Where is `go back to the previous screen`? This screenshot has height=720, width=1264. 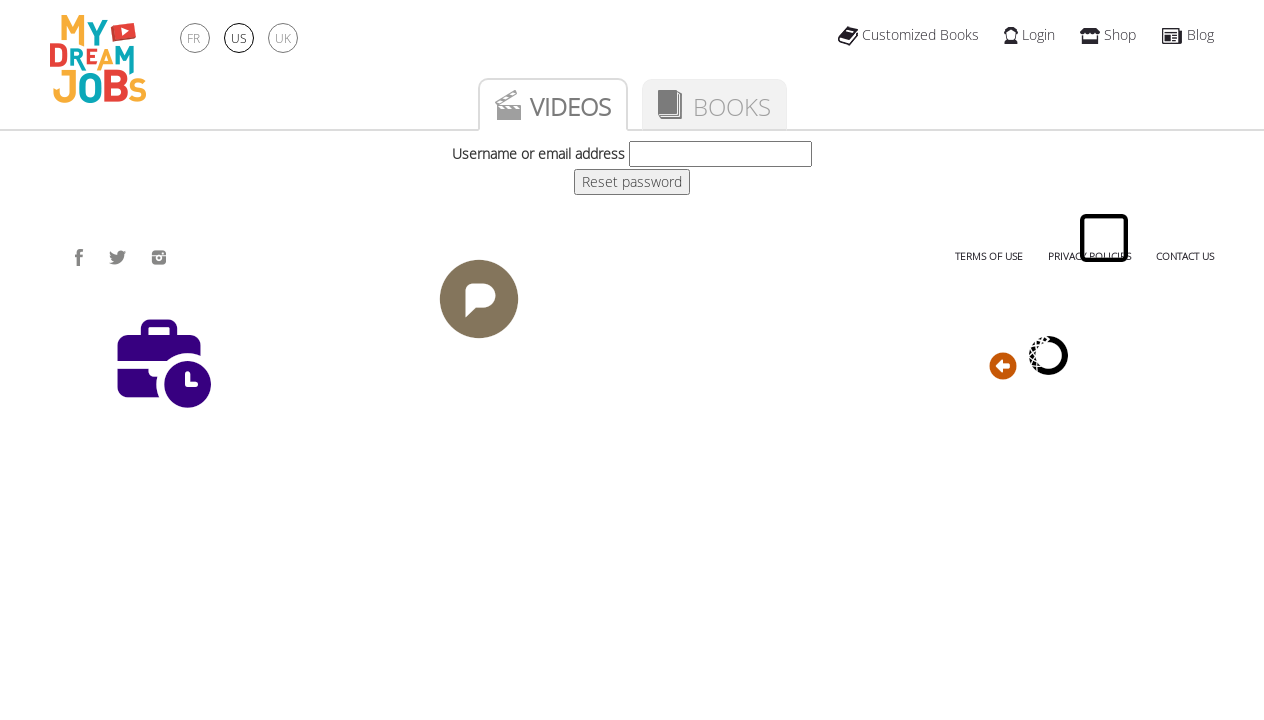
go back to the previous screen is located at coordinates (1003, 366).